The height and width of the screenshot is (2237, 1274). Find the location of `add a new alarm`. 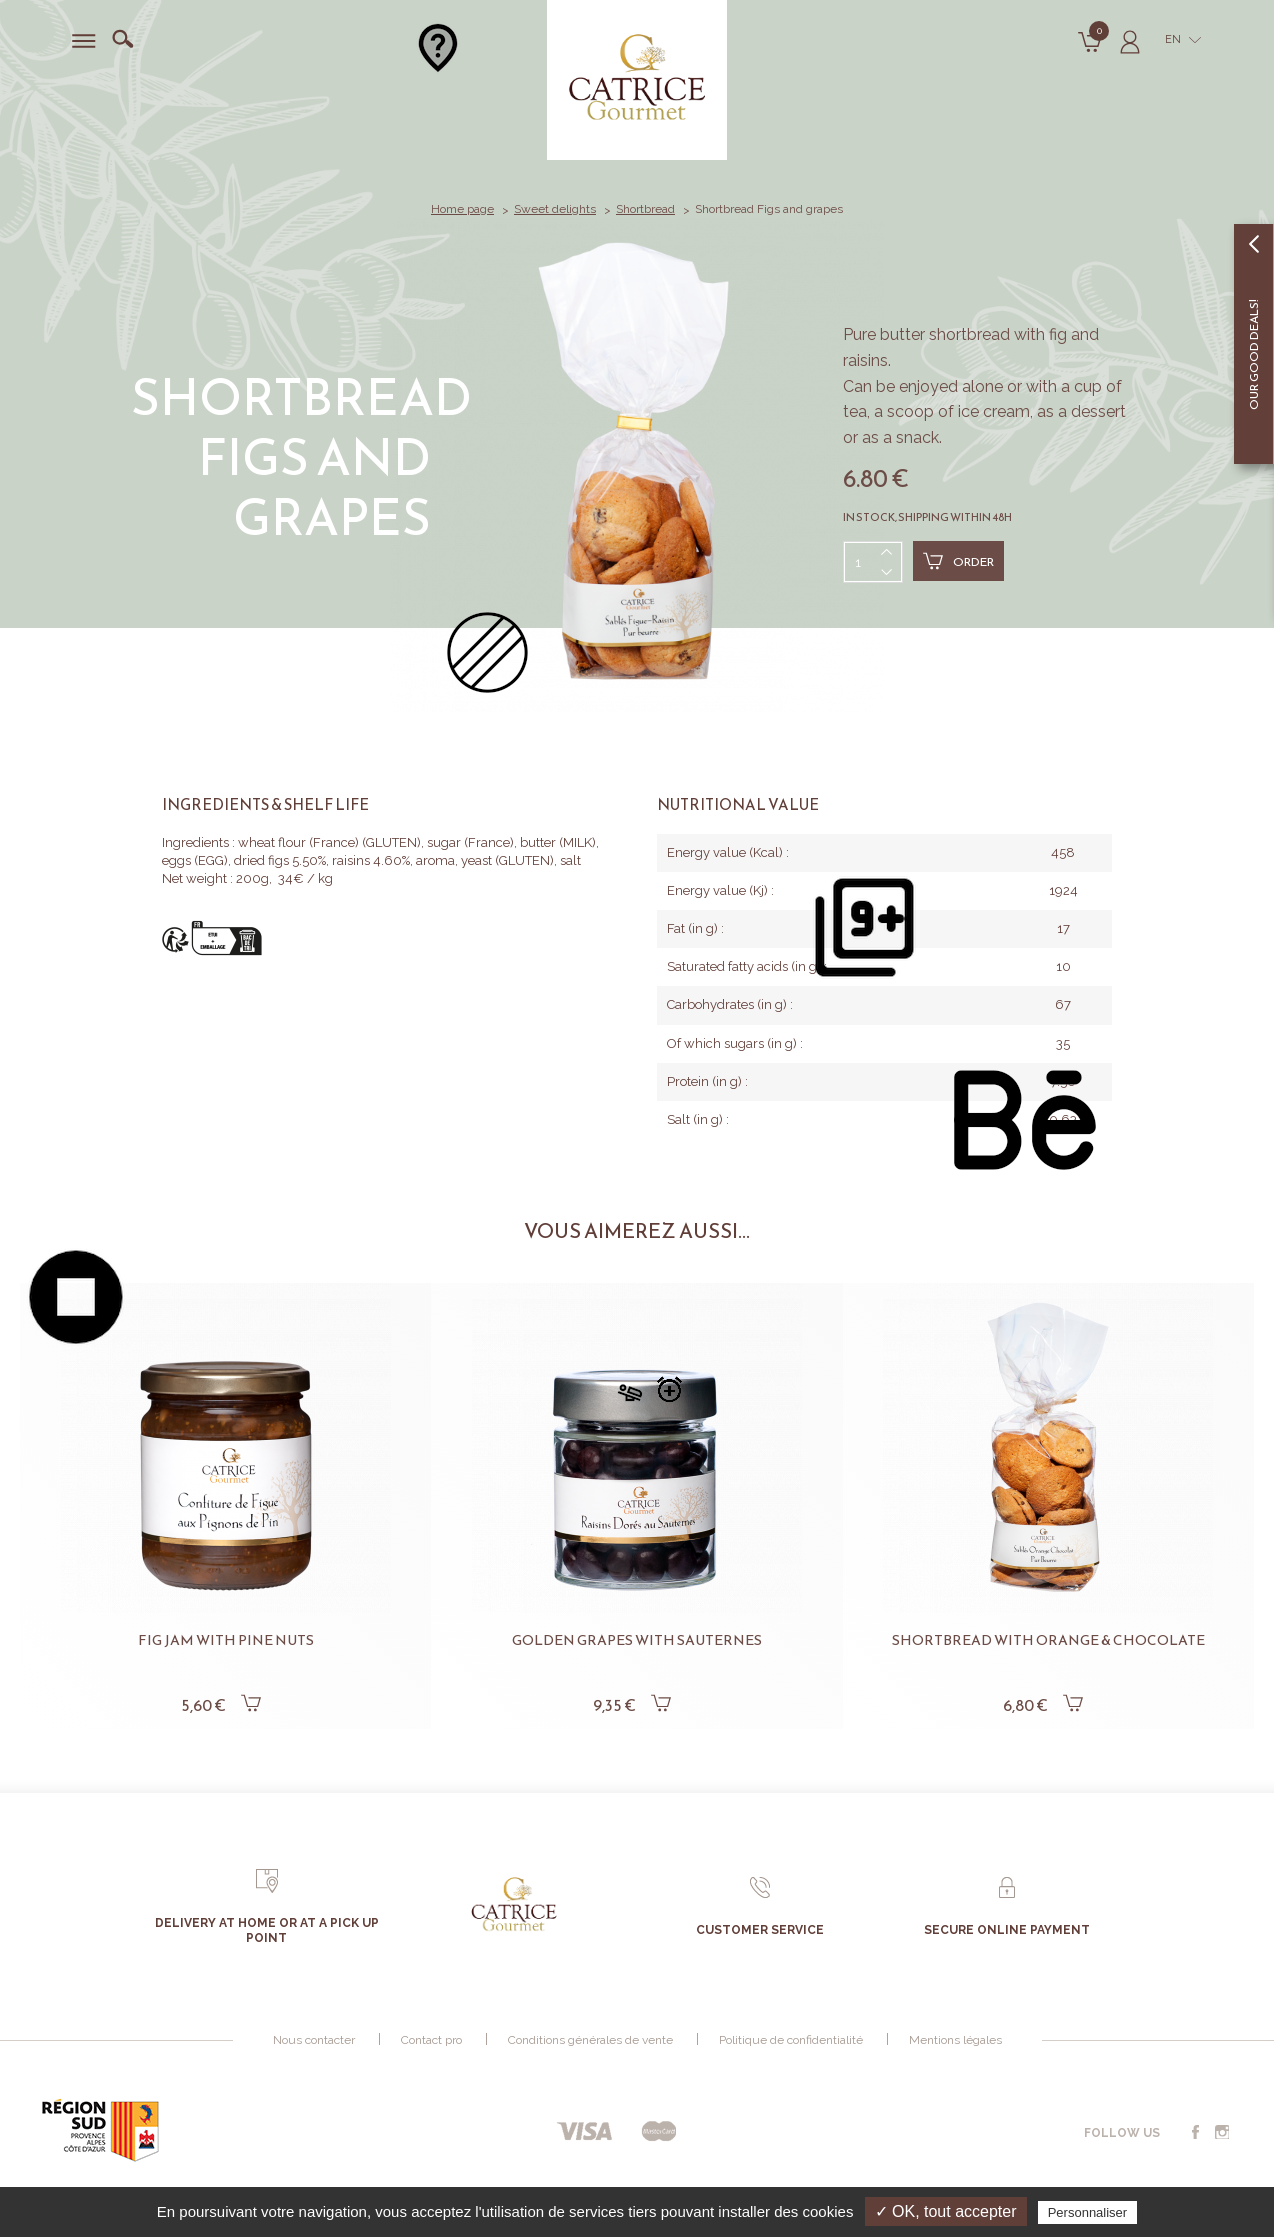

add a new alarm is located at coordinates (669, 1389).